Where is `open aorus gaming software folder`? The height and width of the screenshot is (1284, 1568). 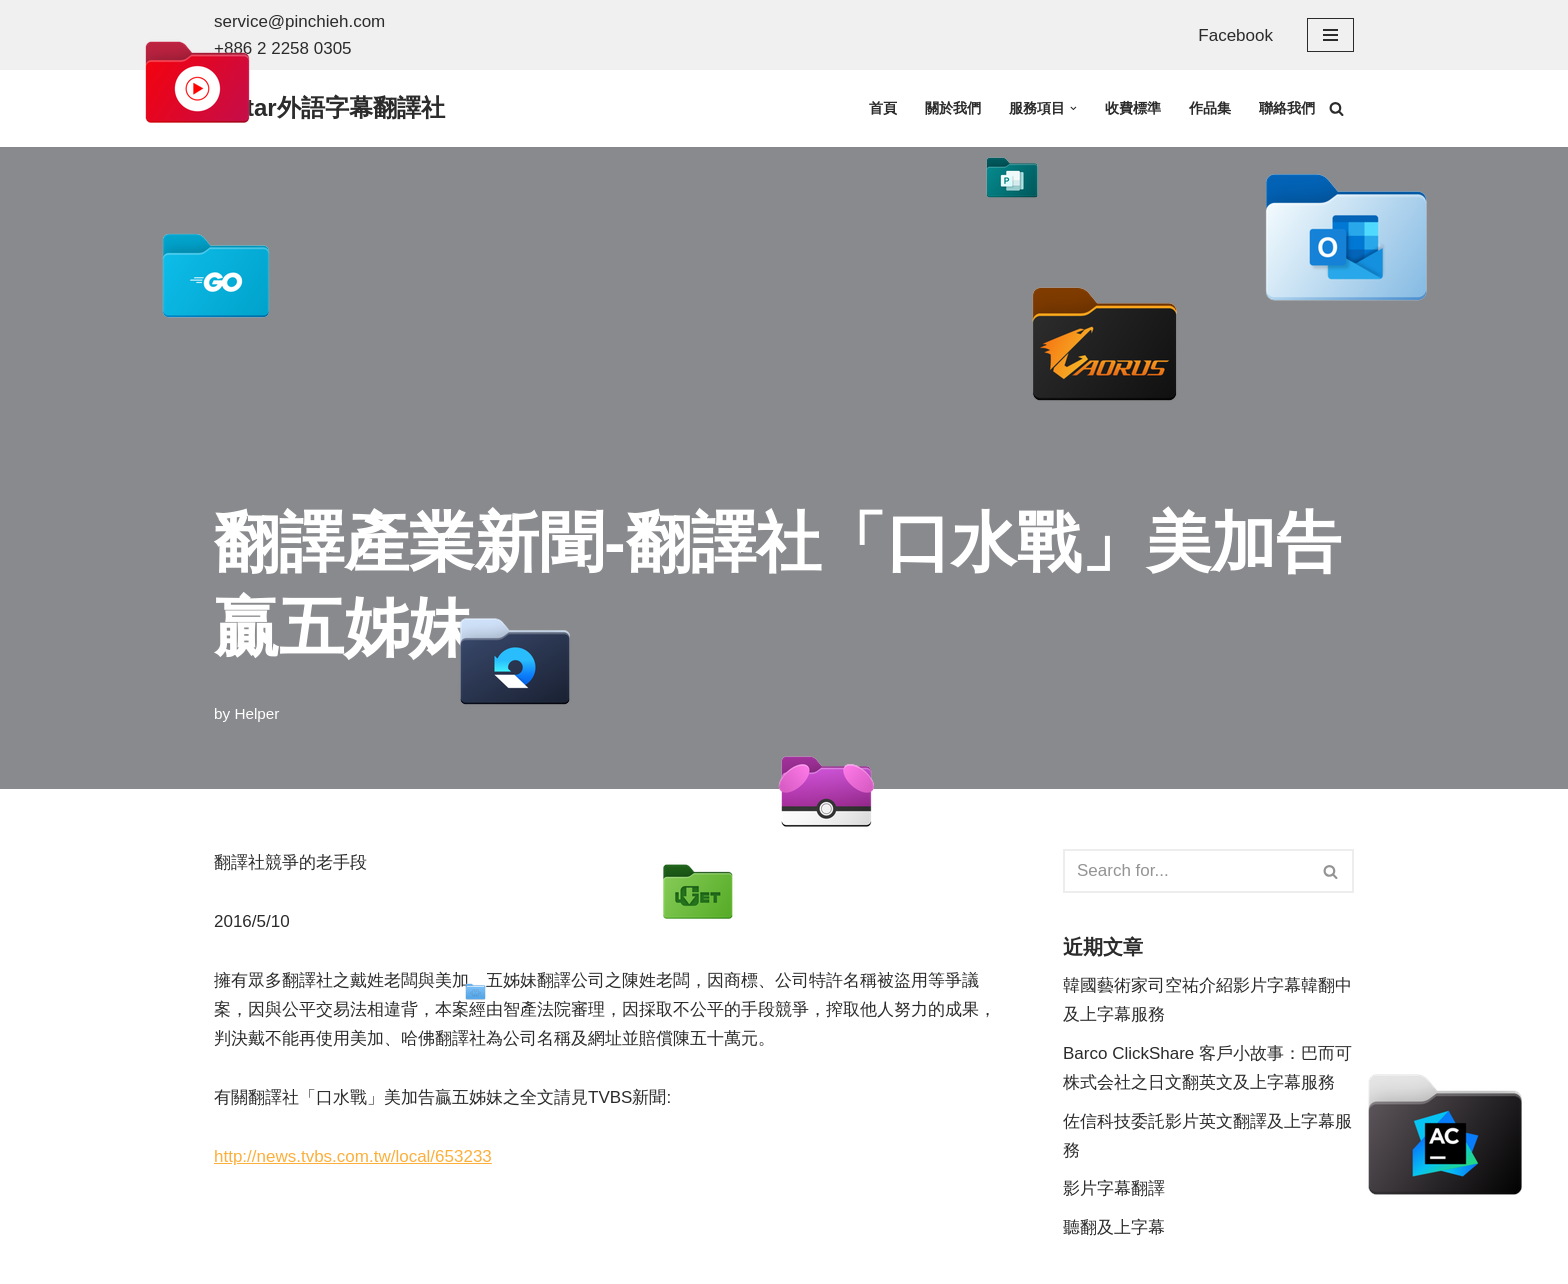
open aorus gaming software folder is located at coordinates (1104, 348).